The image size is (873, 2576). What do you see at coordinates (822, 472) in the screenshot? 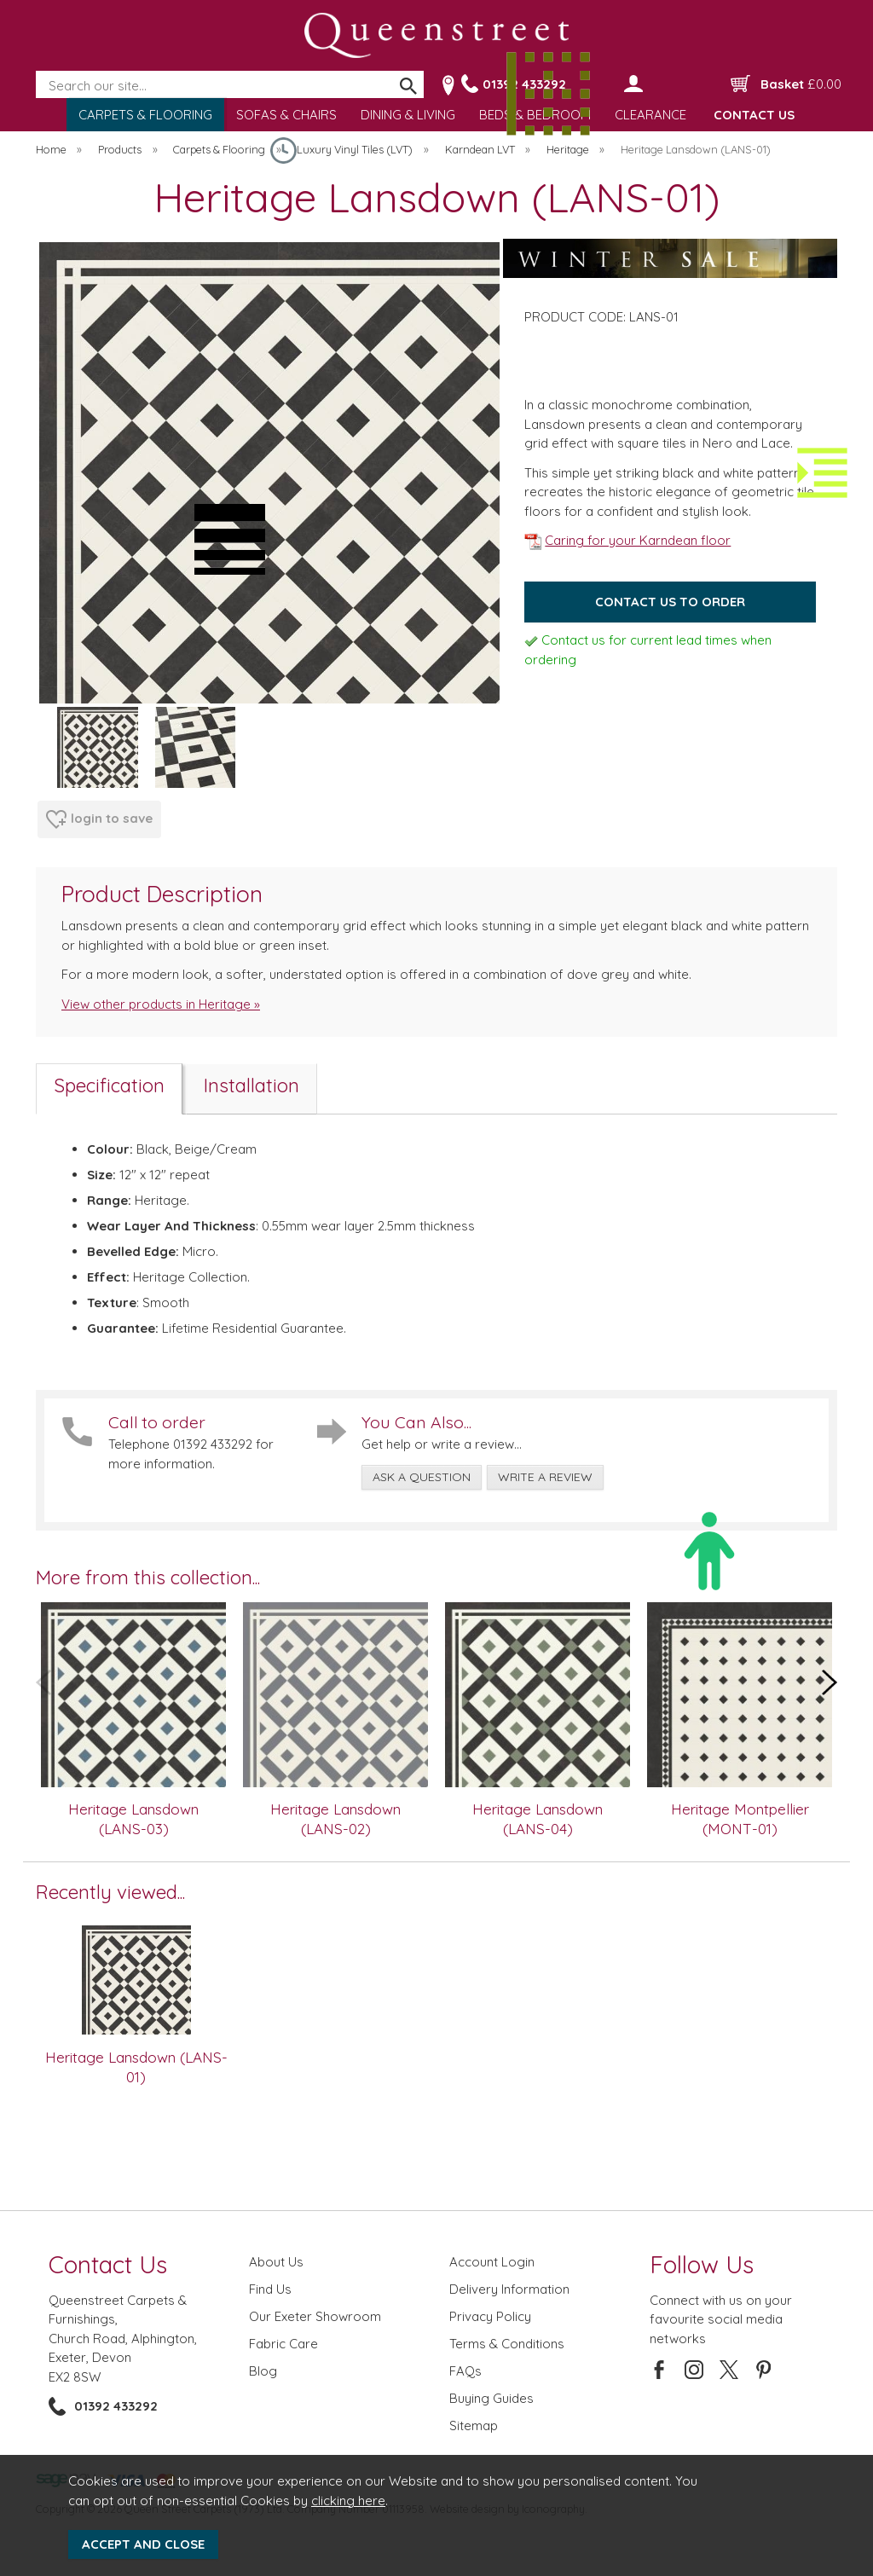
I see `increase text indentation` at bounding box center [822, 472].